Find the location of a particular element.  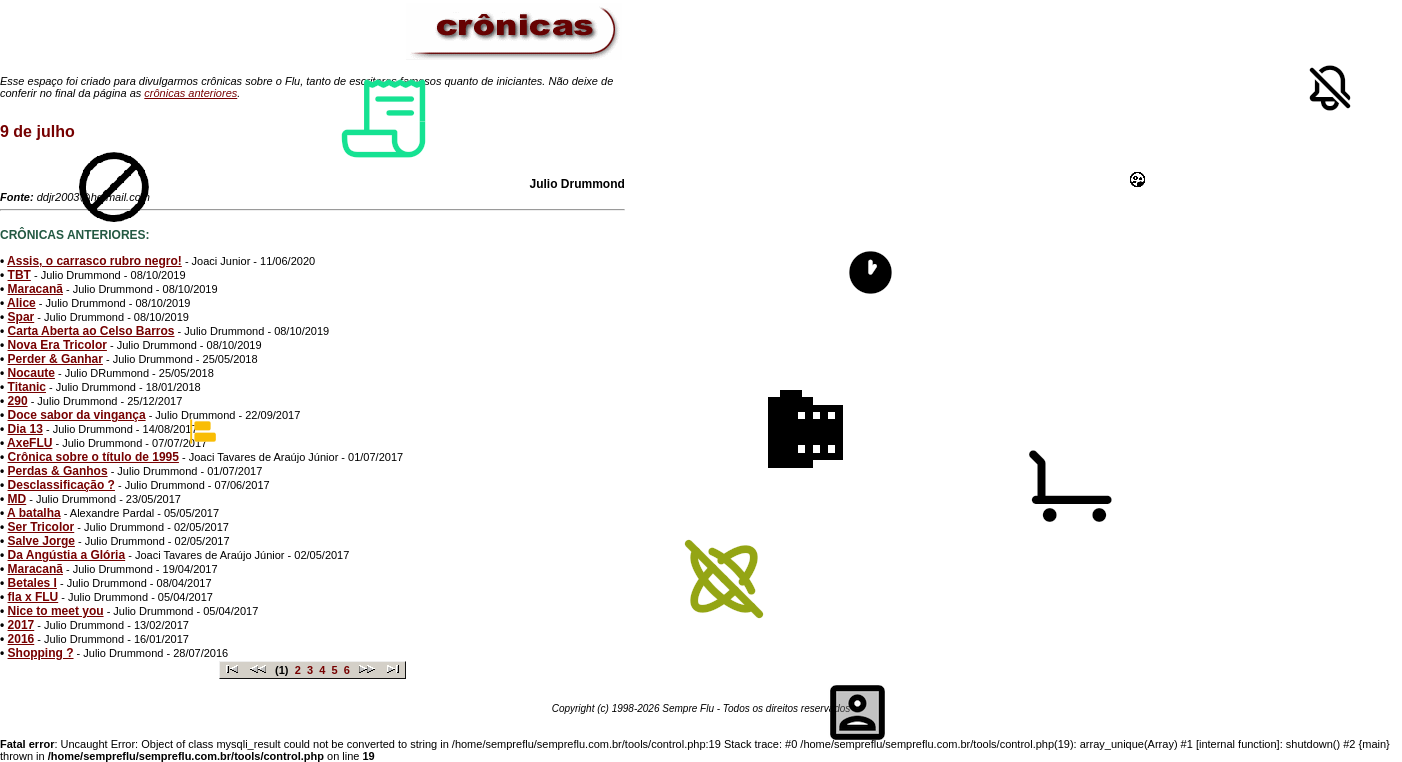

switch to portrait orientation mode is located at coordinates (857, 712).